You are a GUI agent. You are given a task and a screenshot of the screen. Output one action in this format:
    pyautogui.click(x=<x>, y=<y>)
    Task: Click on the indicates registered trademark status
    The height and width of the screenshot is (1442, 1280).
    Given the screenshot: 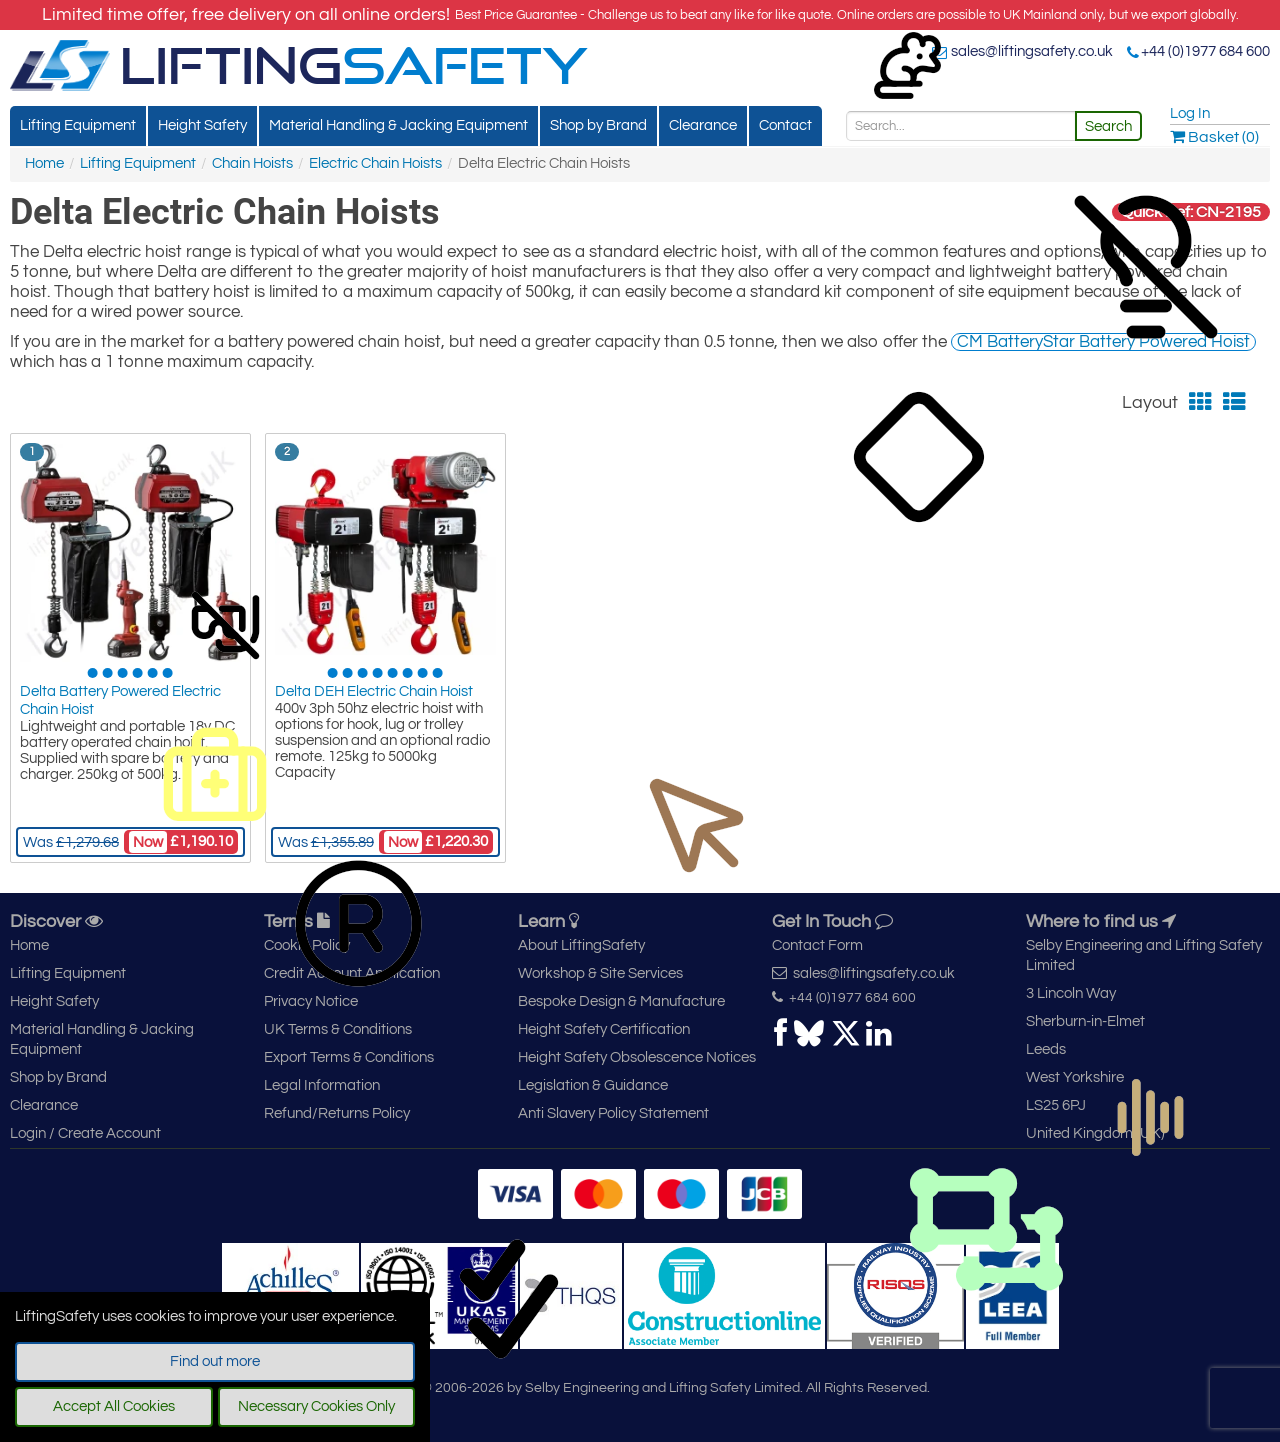 What is the action you would take?
    pyautogui.click(x=358, y=923)
    